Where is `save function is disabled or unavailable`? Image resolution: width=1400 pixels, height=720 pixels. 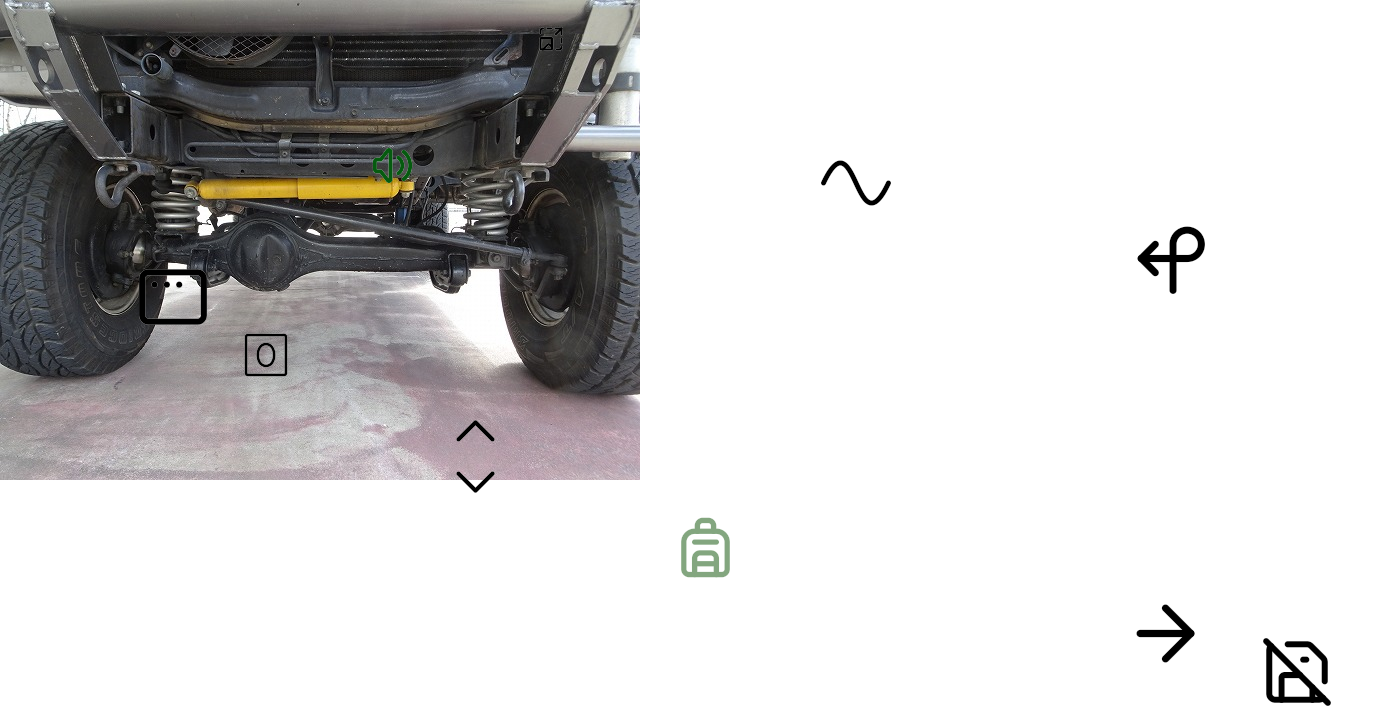 save function is disabled or unavailable is located at coordinates (1297, 672).